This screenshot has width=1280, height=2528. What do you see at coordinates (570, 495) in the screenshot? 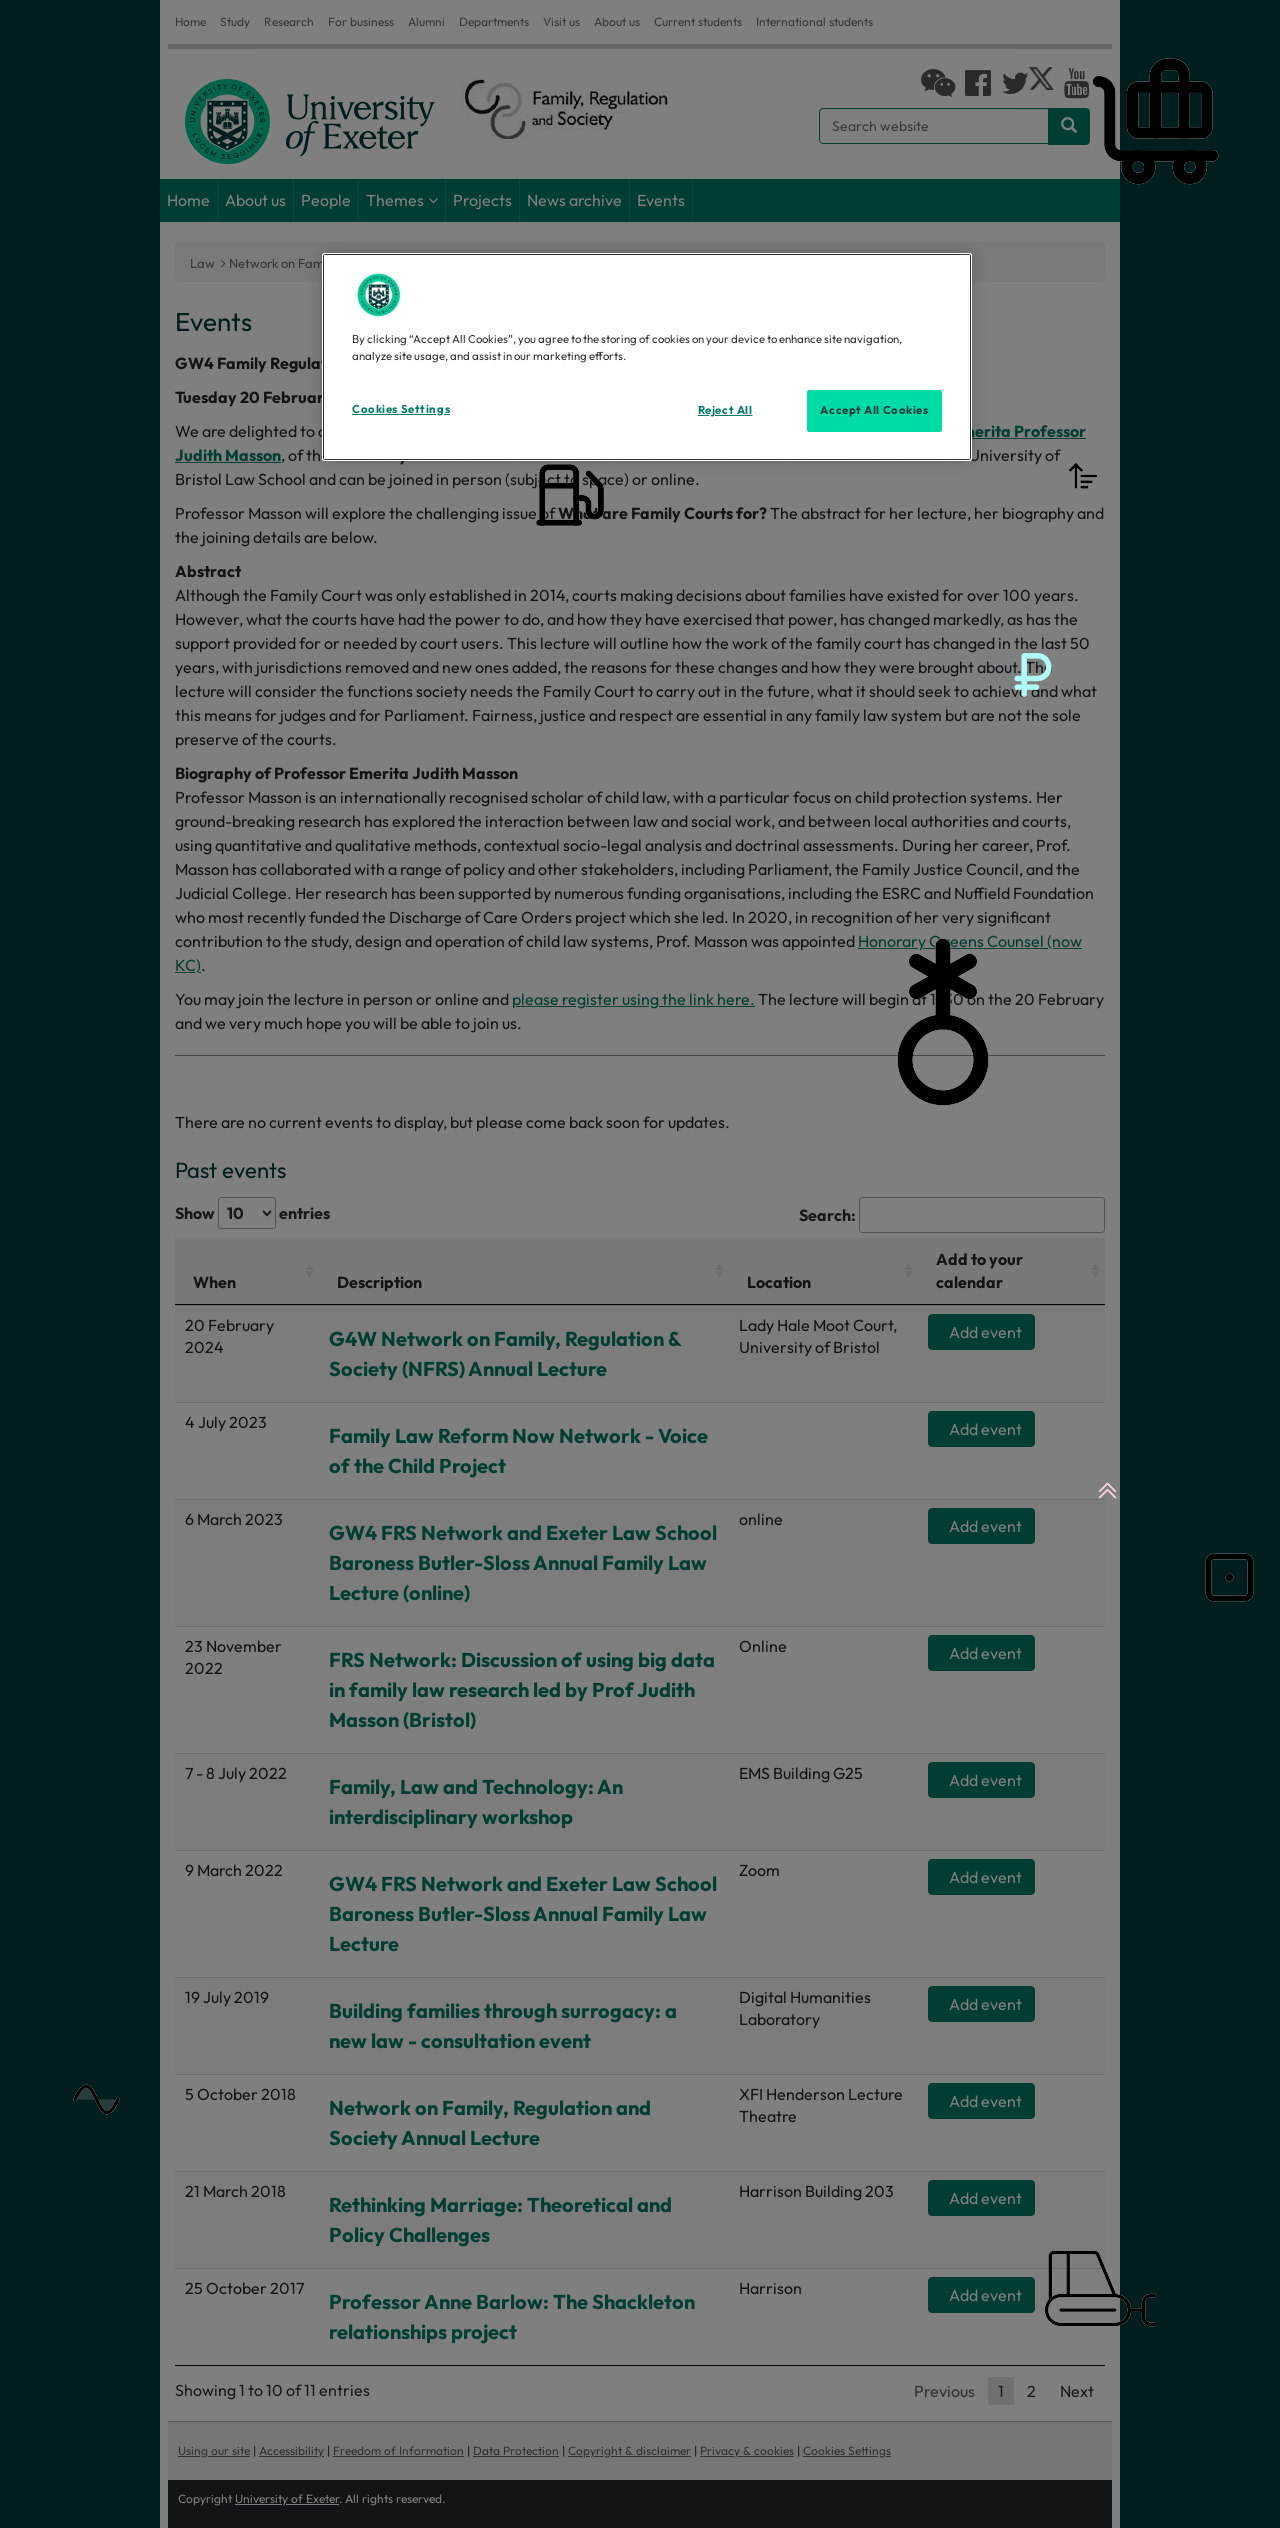
I see `find nearby gas stations` at bounding box center [570, 495].